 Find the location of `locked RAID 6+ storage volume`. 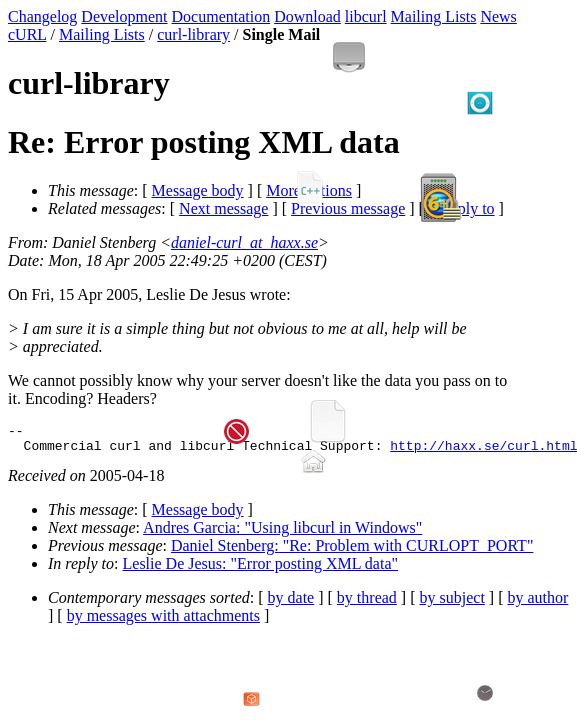

locked RAID 6+ storage volume is located at coordinates (438, 197).